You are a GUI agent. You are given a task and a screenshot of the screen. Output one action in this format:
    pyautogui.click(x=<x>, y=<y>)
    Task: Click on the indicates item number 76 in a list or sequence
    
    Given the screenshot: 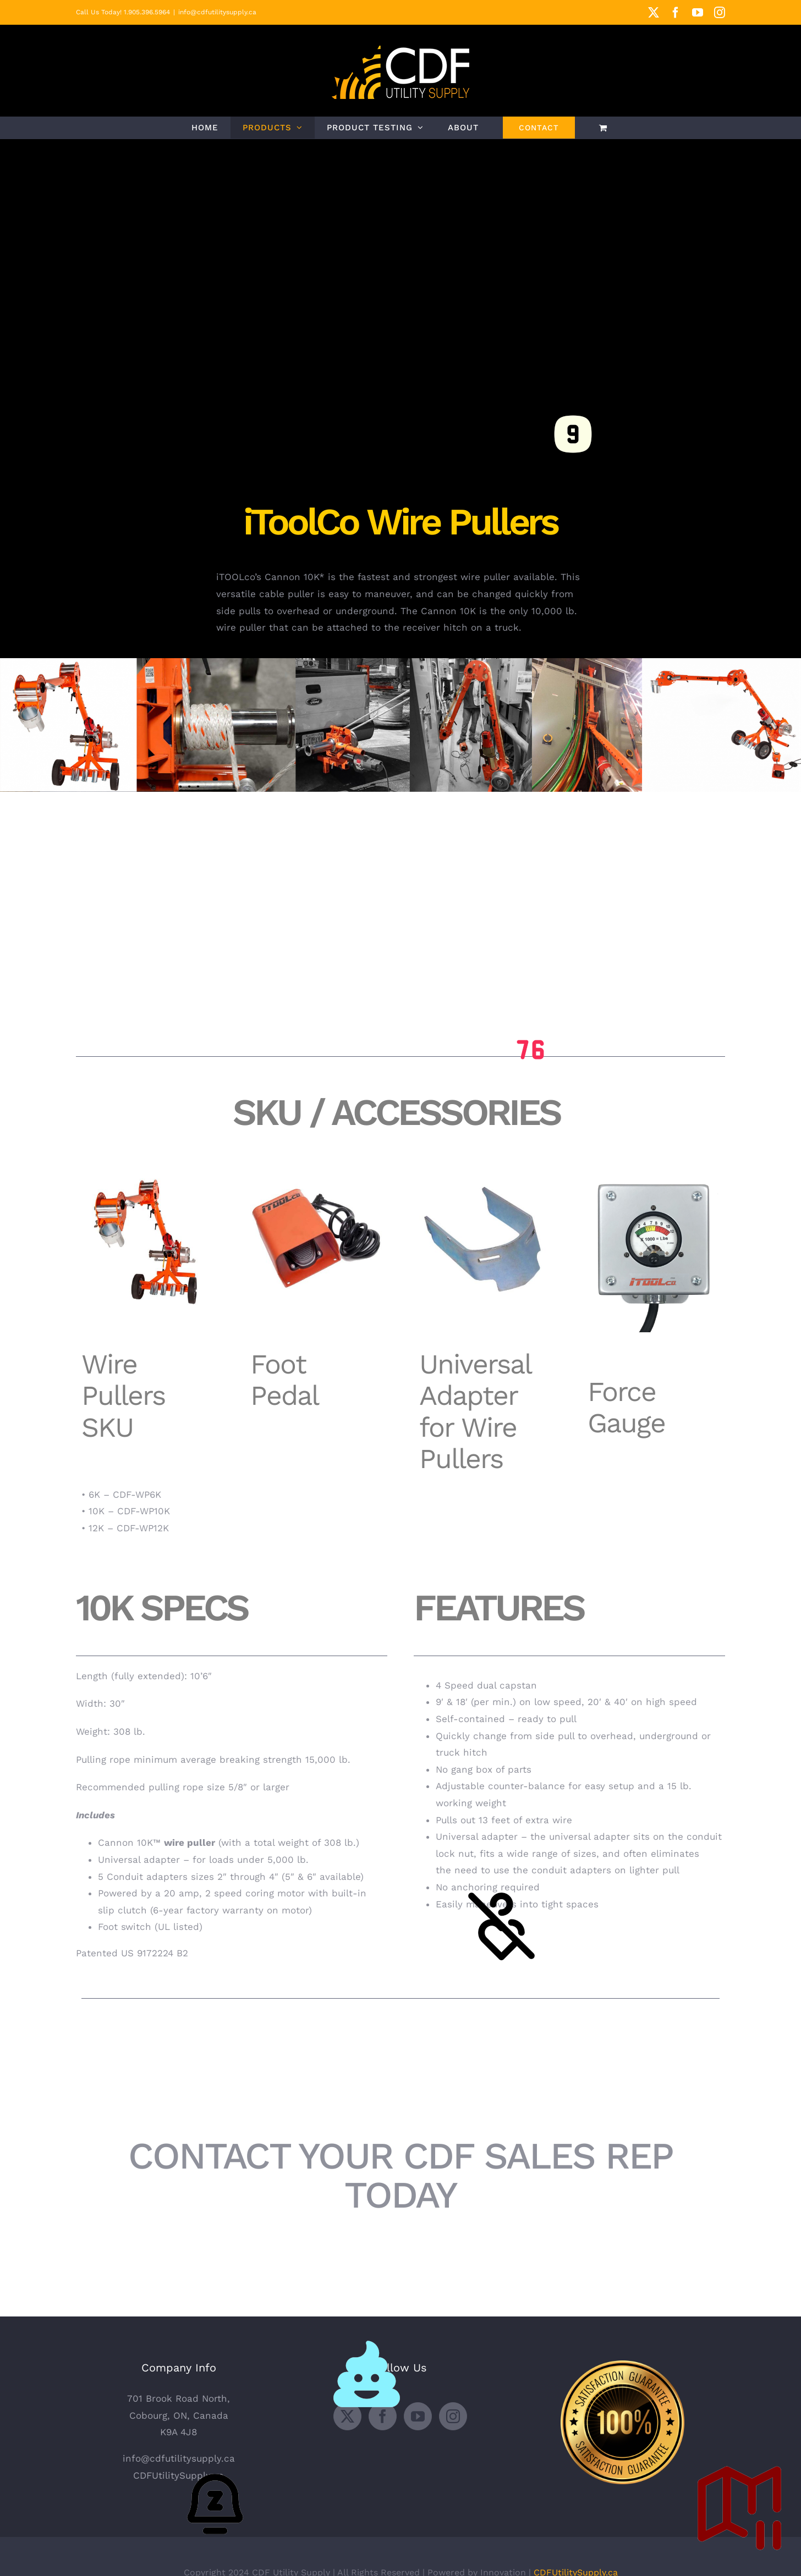 What is the action you would take?
    pyautogui.click(x=530, y=1050)
    